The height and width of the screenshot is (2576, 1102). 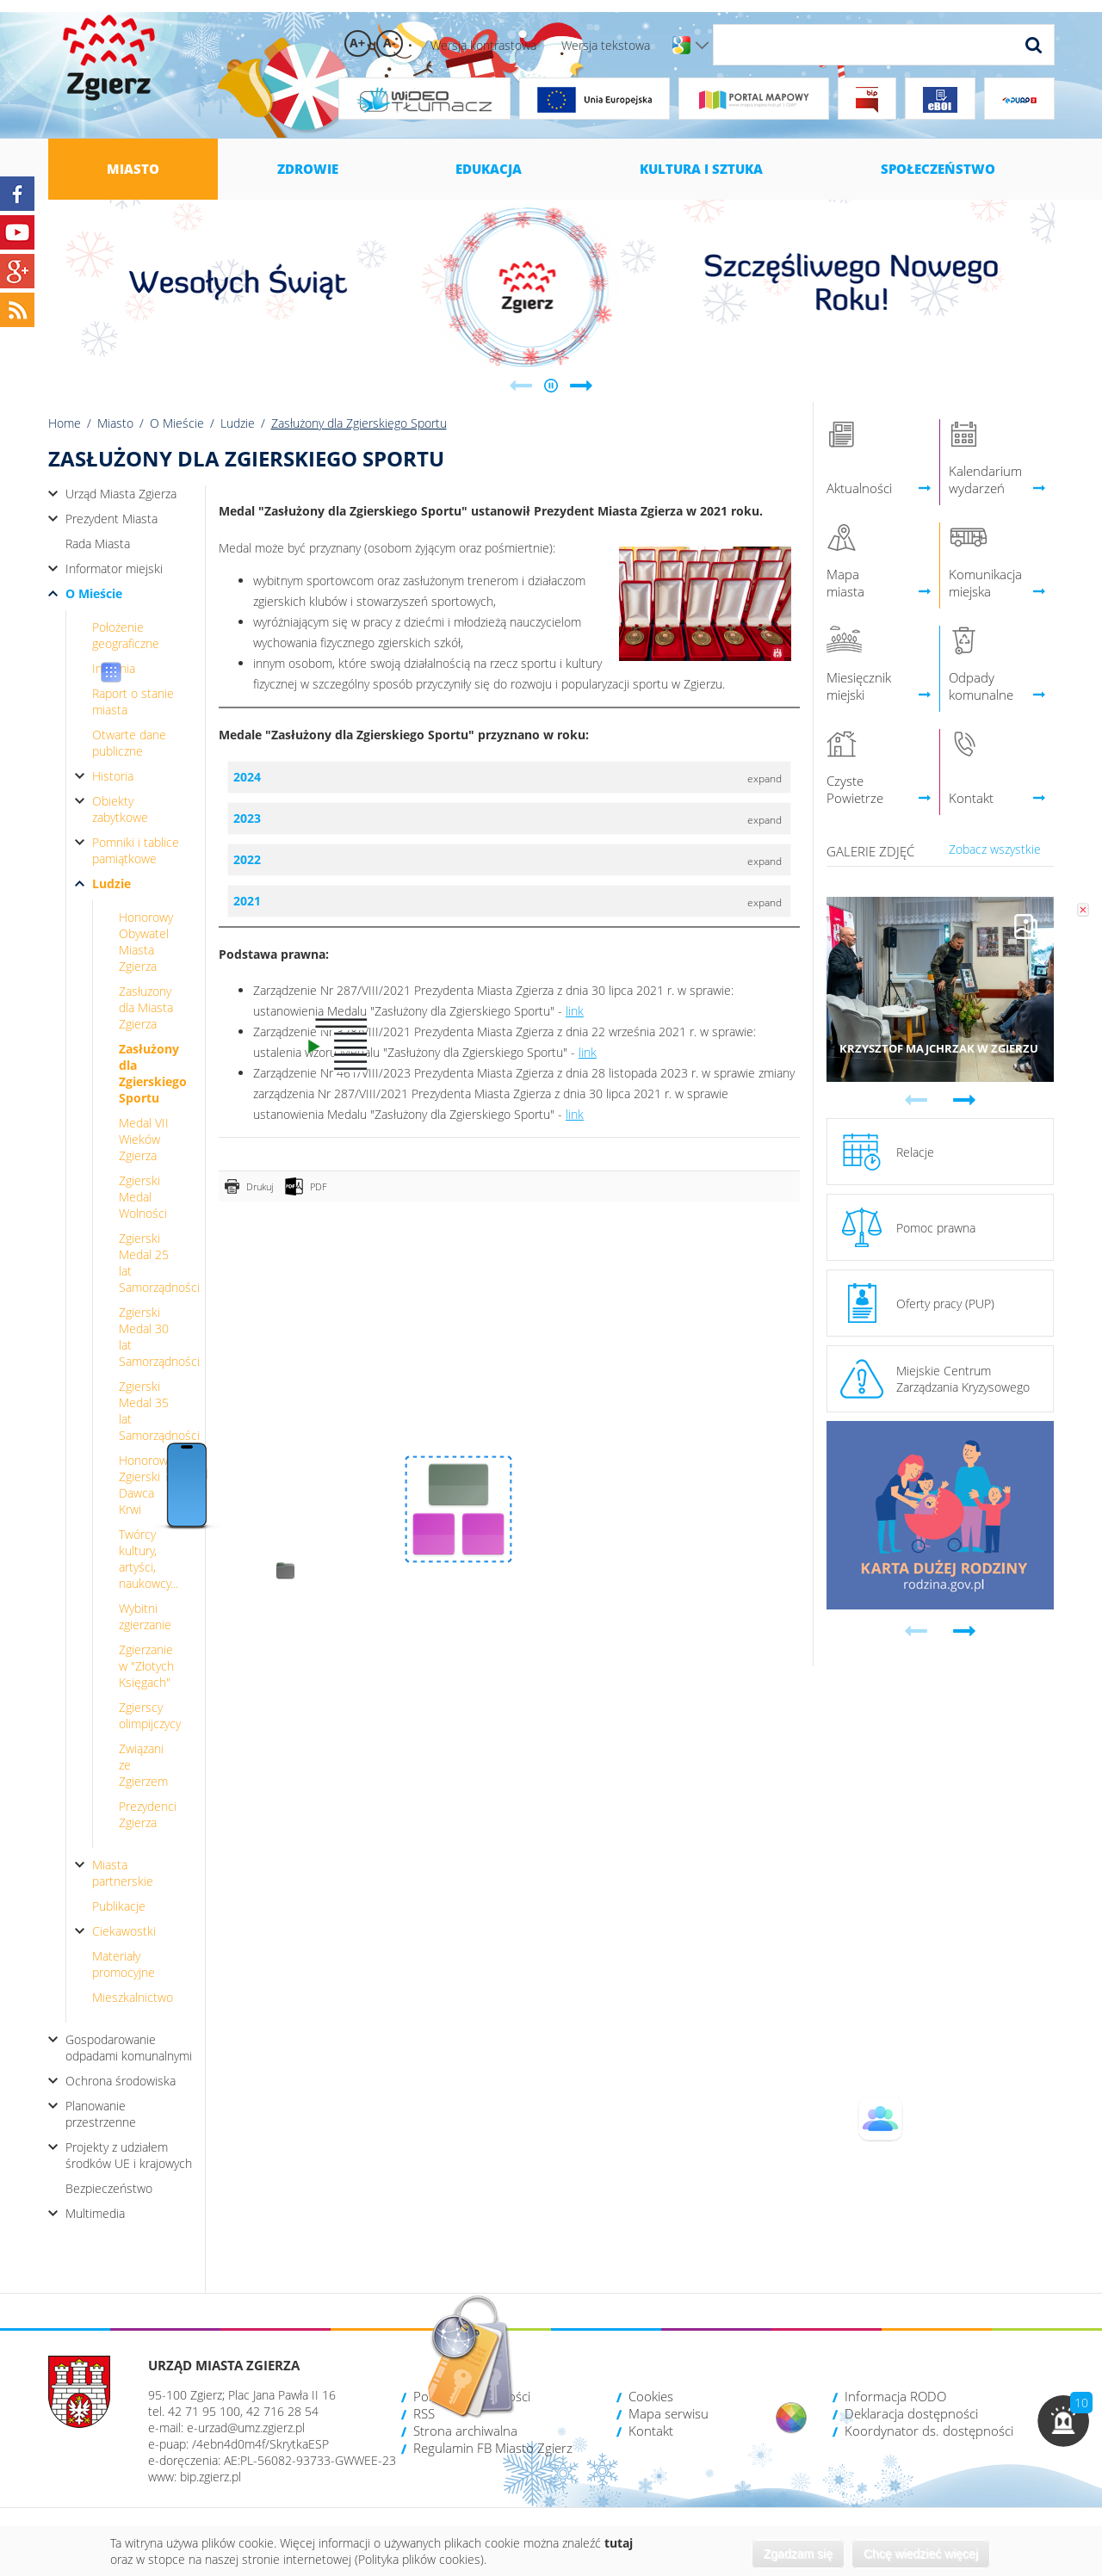 I want to click on access color management settings, so click(x=791, y=2418).